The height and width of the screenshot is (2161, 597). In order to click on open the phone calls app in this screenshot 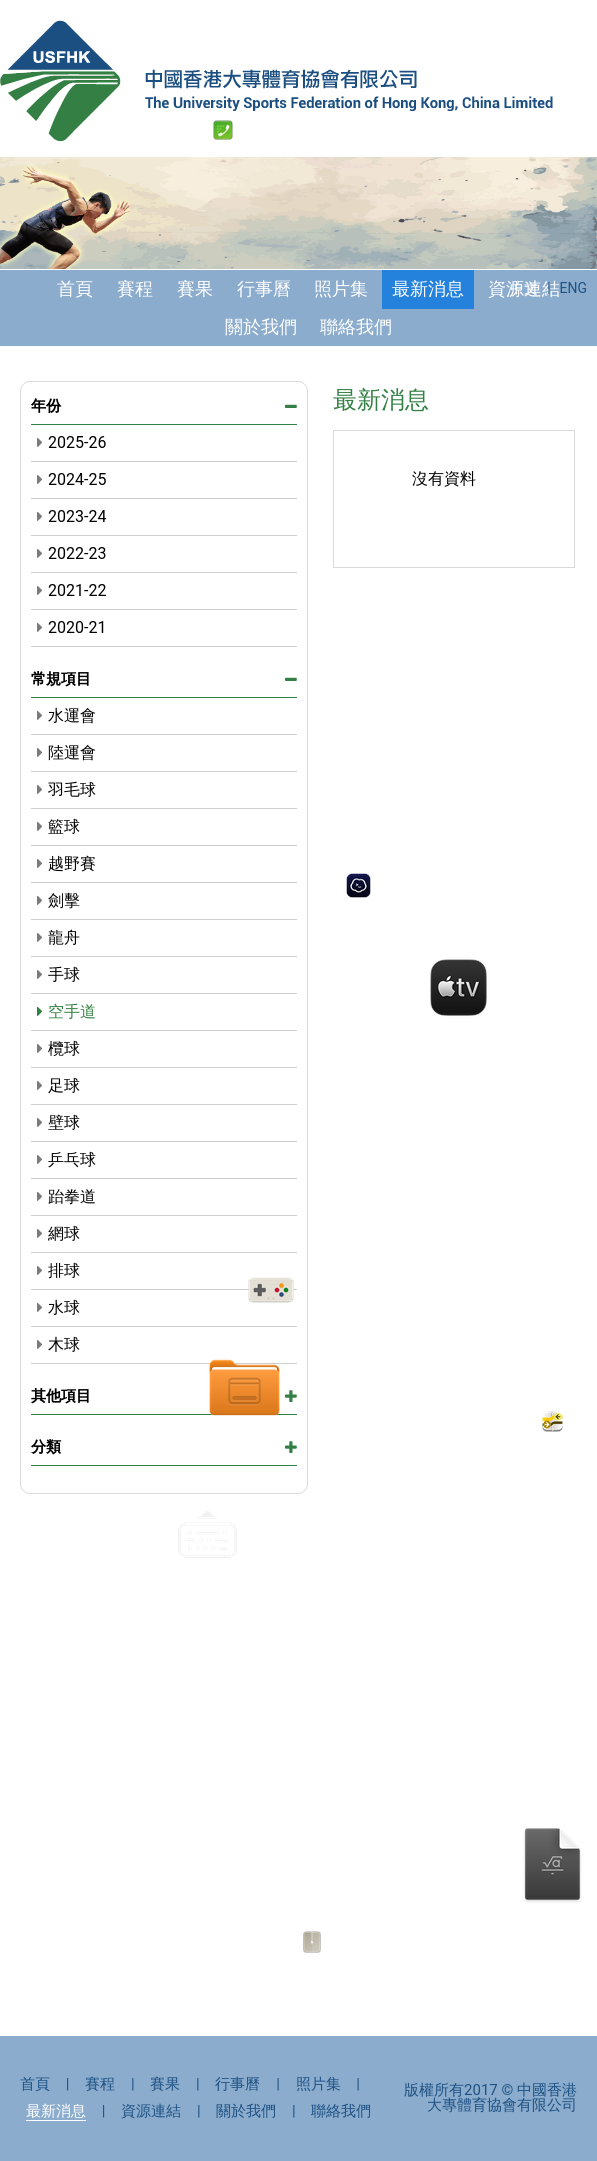, I will do `click(223, 130)`.